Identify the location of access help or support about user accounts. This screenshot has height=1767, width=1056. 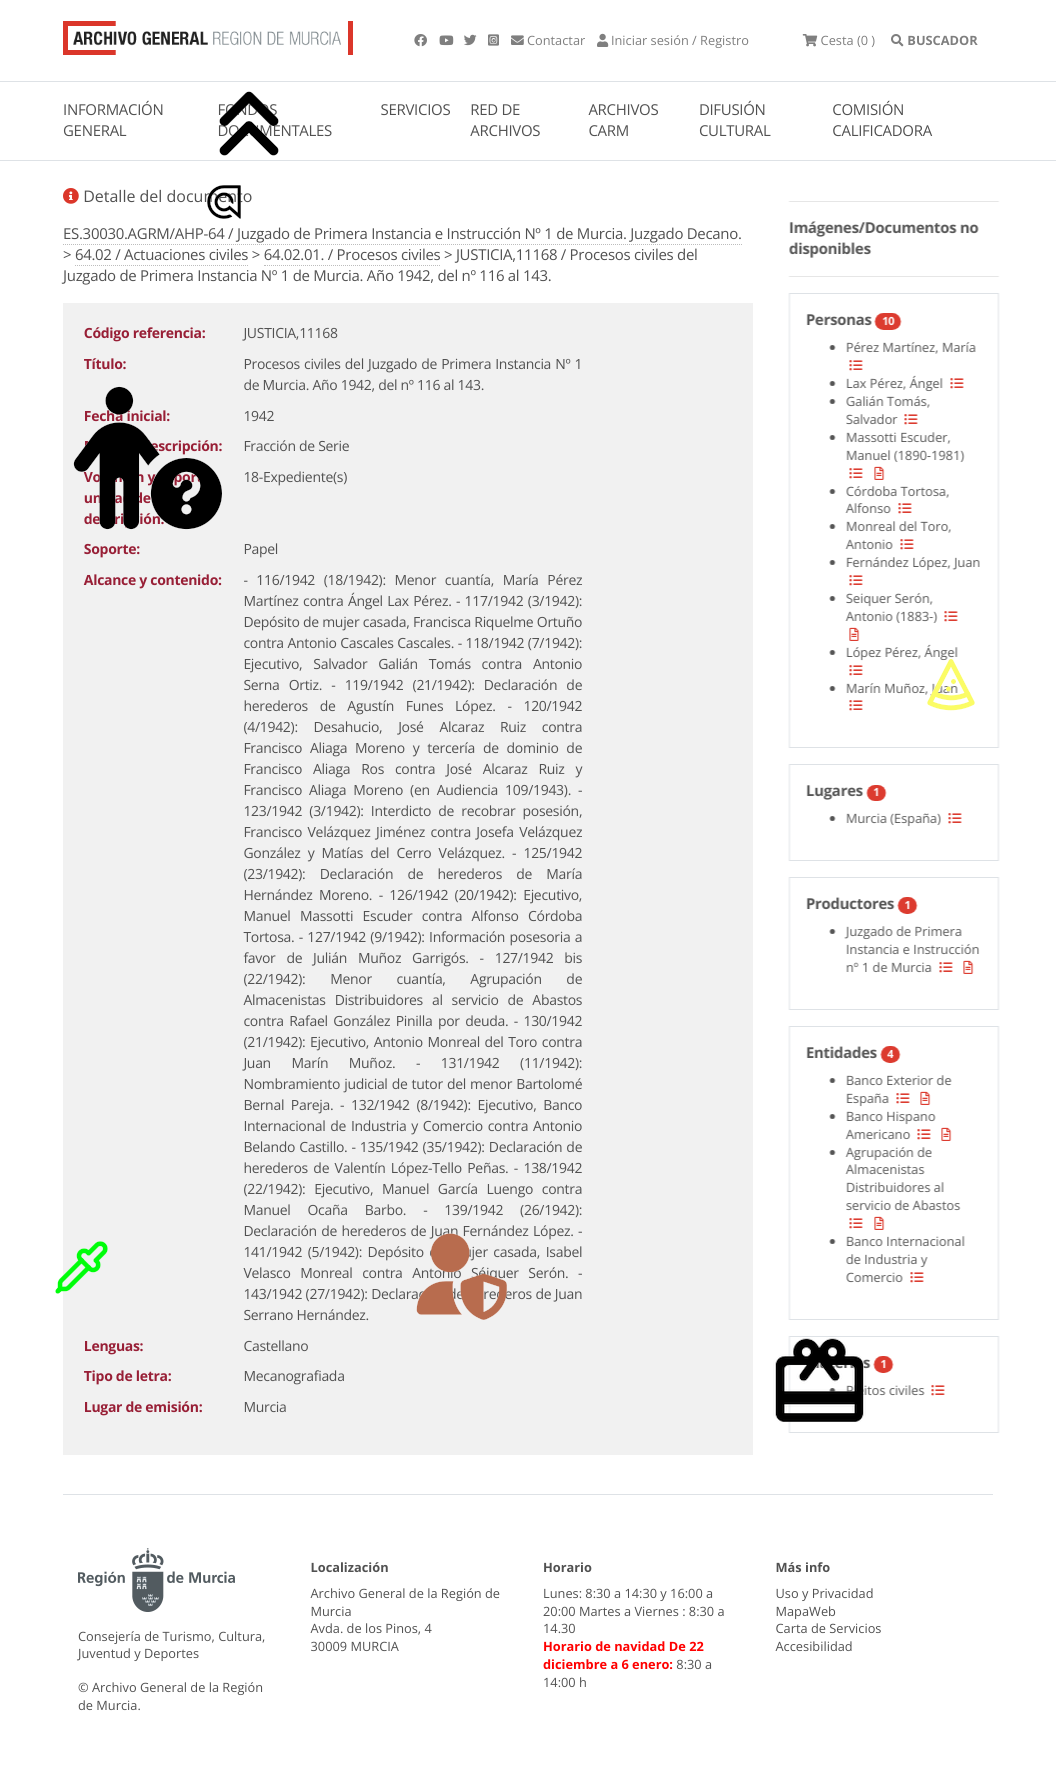
(143, 458).